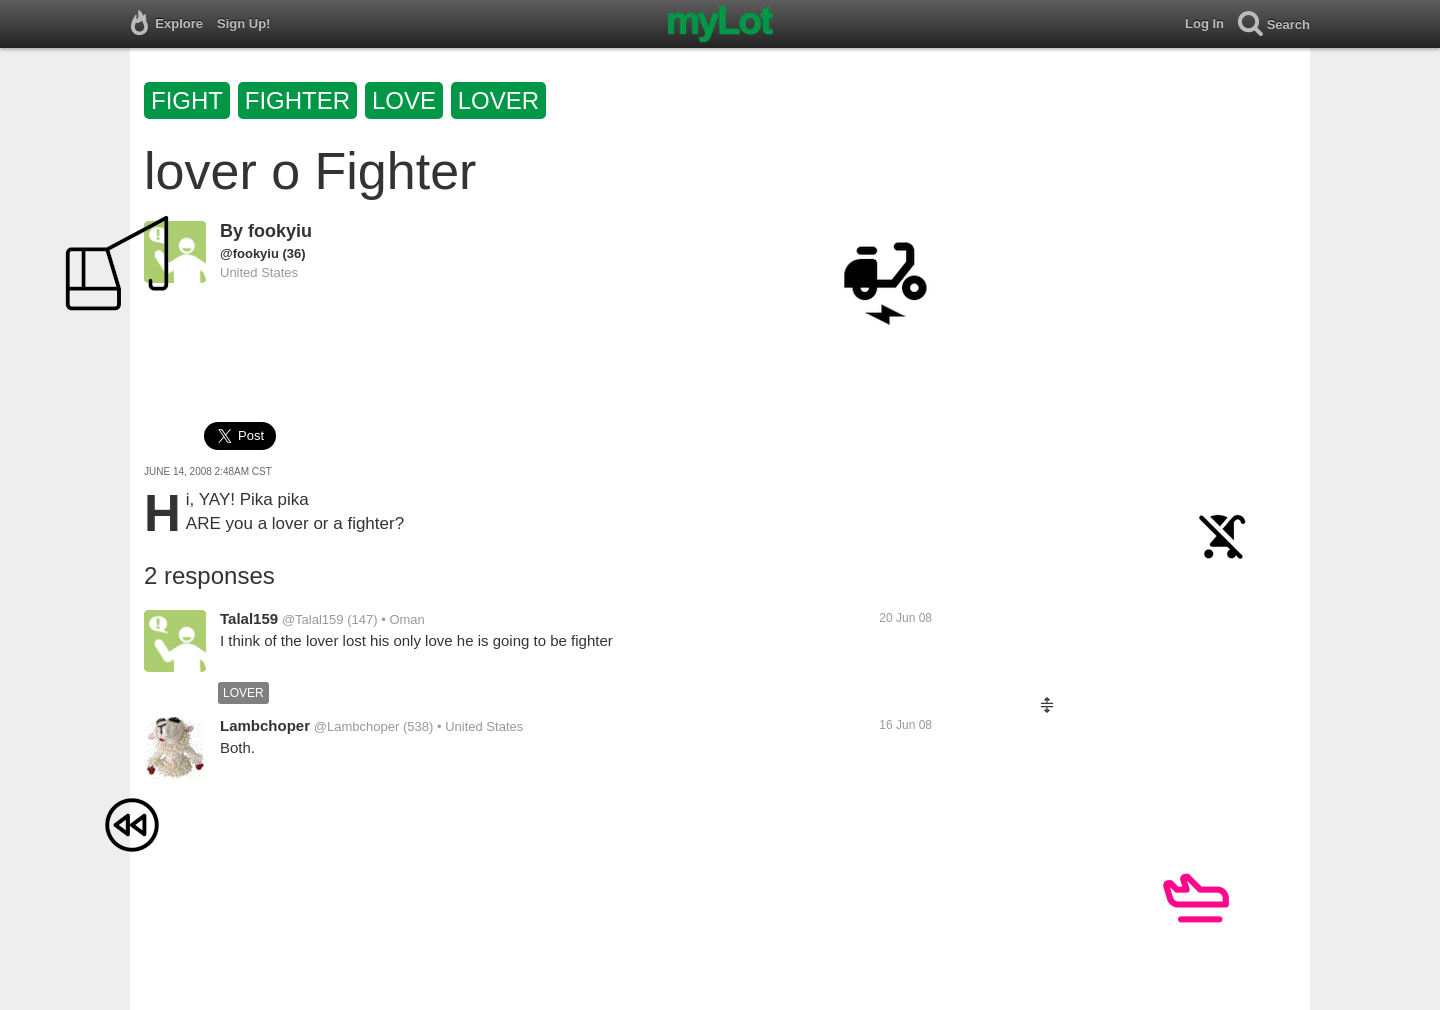 This screenshot has height=1010, width=1440. What do you see at coordinates (885, 279) in the screenshot?
I see `select electric moped as transportation mode` at bounding box center [885, 279].